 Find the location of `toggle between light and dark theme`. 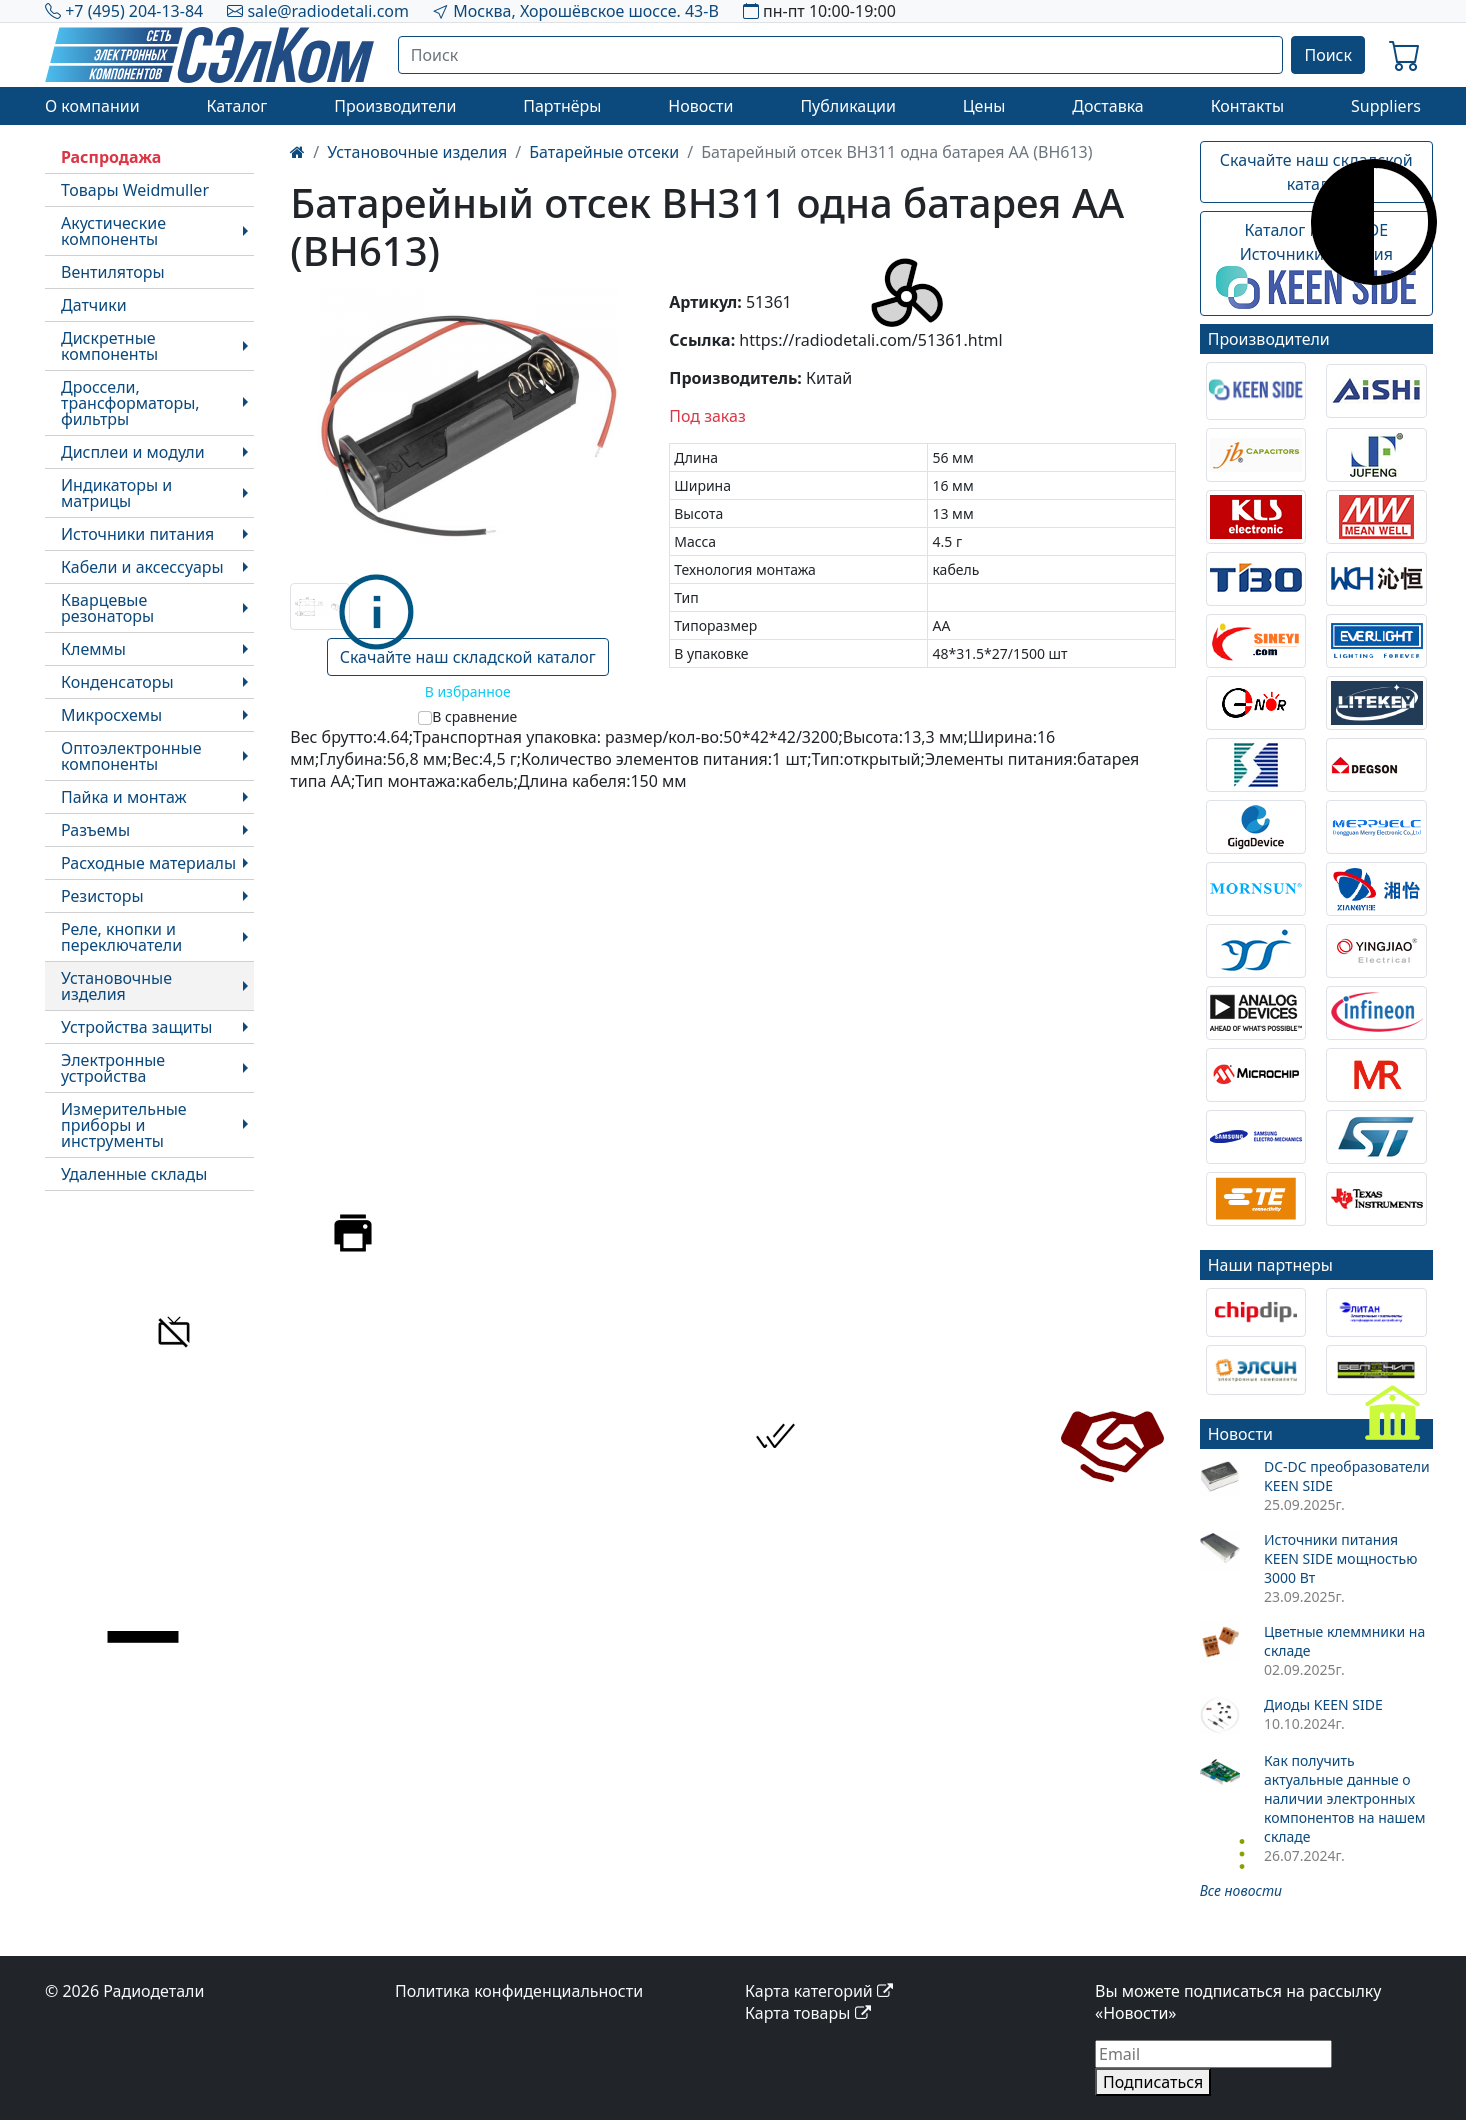

toggle between light and dark theme is located at coordinates (1374, 222).